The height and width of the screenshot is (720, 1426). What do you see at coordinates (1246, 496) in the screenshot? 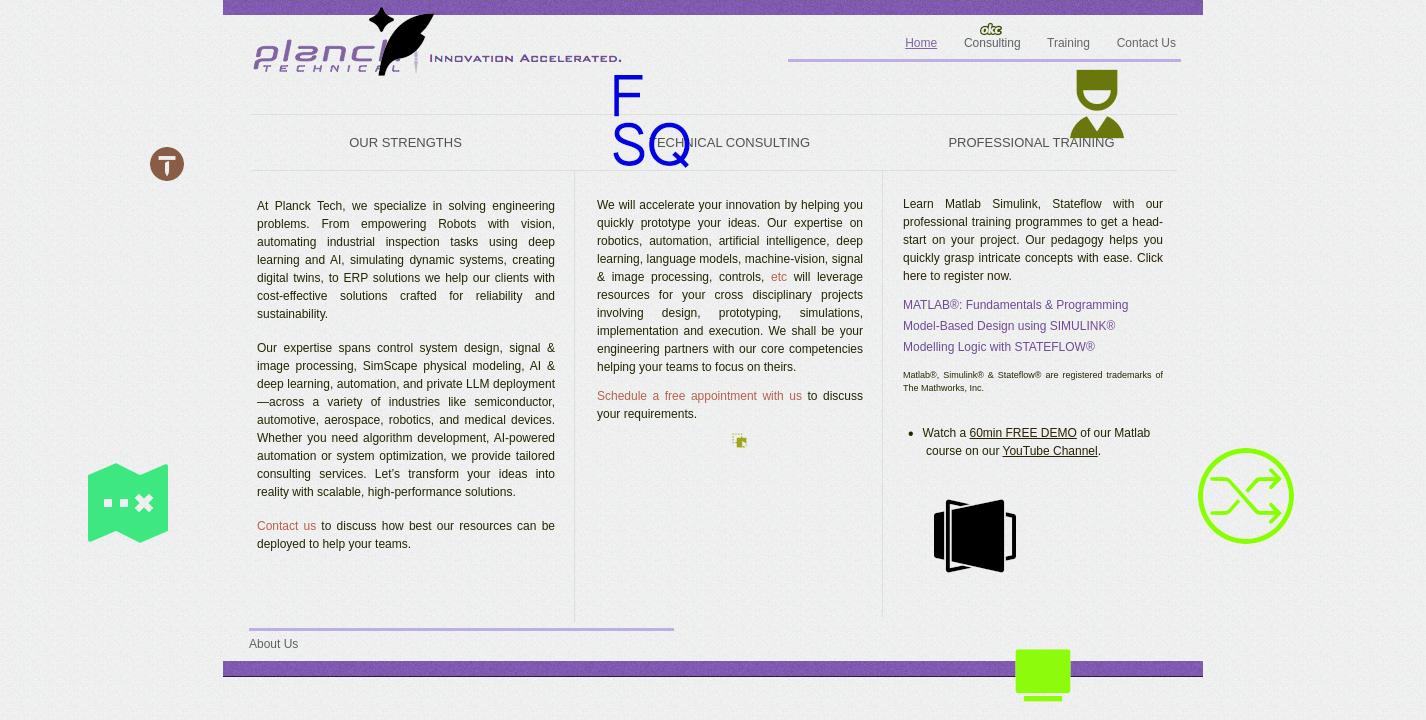
I see `changedetection app logo` at bounding box center [1246, 496].